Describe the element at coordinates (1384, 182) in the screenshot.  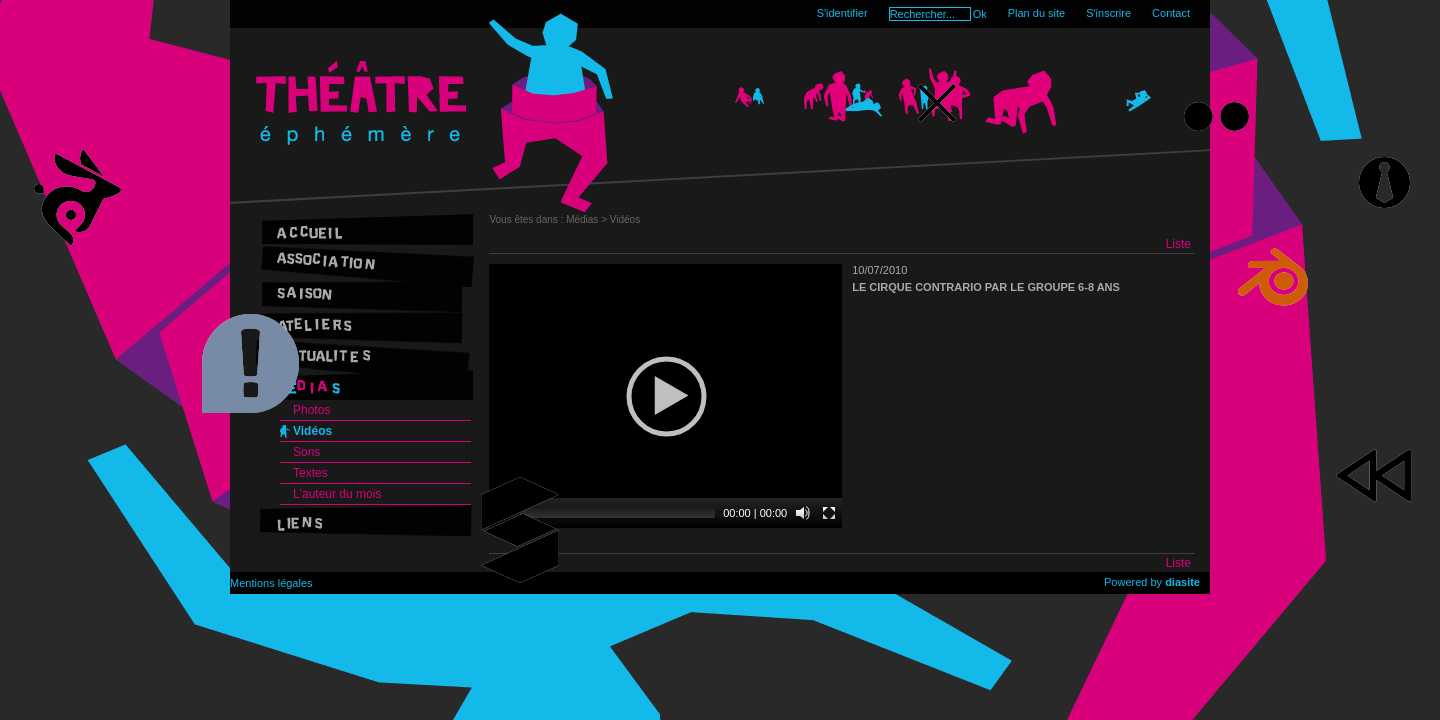
I see `mainwp logo` at that location.